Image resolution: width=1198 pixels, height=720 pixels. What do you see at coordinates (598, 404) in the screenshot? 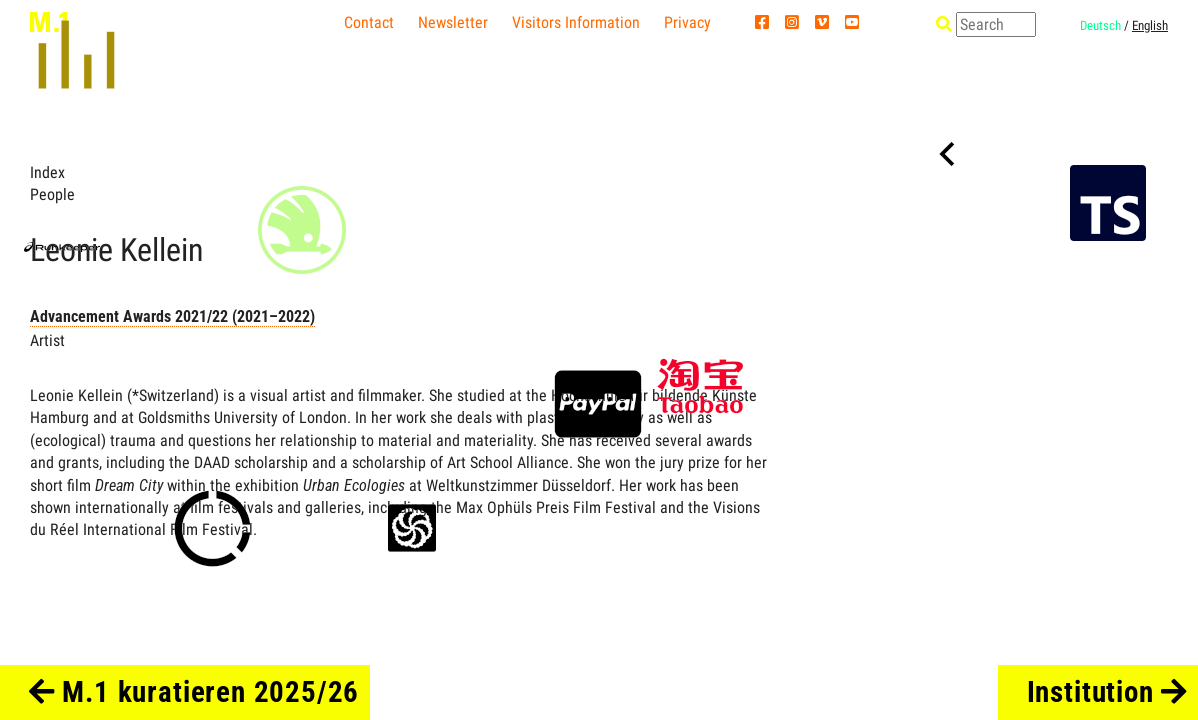
I see `pay with PayPal` at bounding box center [598, 404].